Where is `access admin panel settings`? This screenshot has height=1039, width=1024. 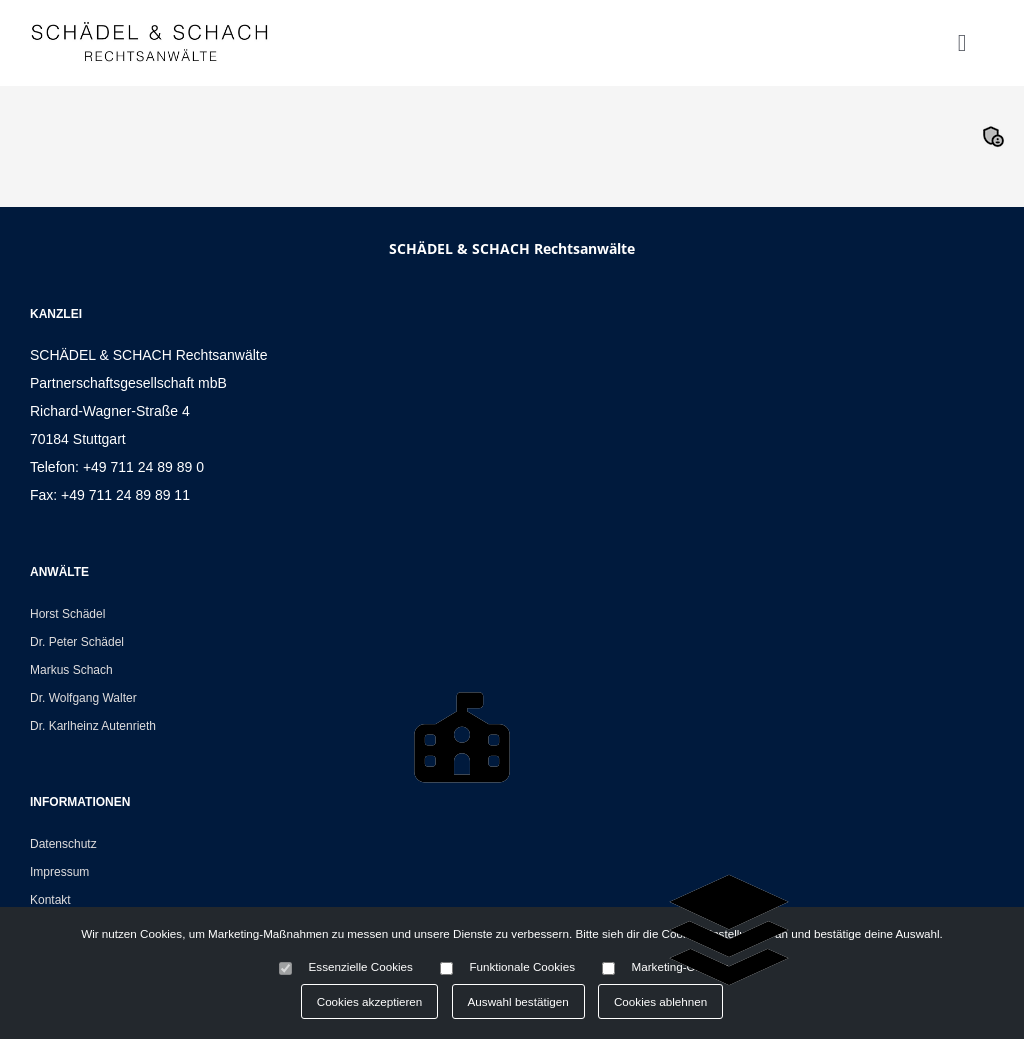 access admin panel settings is located at coordinates (992, 135).